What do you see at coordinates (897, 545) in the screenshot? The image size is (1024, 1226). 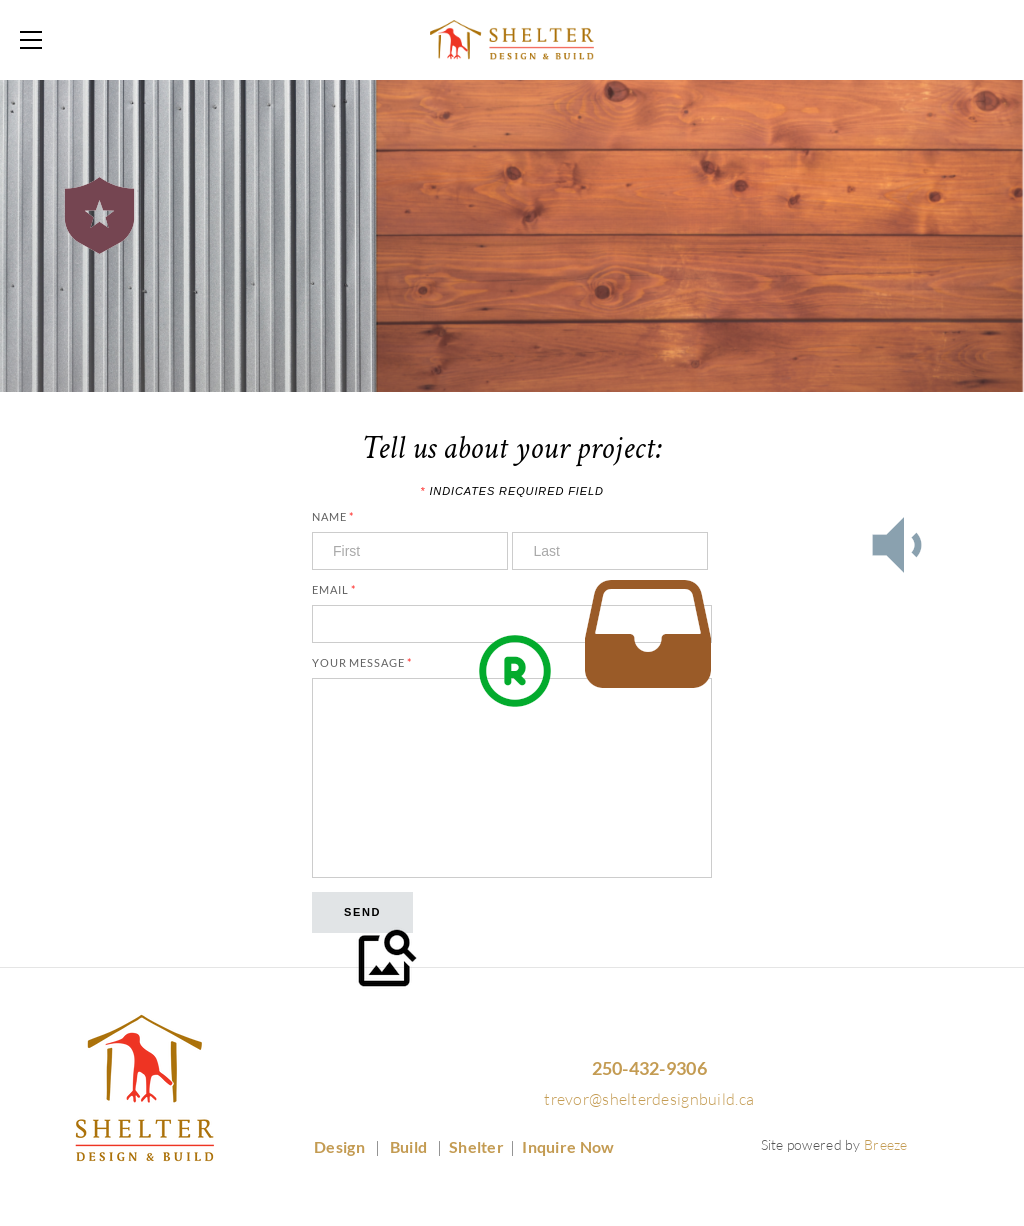 I see `decrease audio volume` at bounding box center [897, 545].